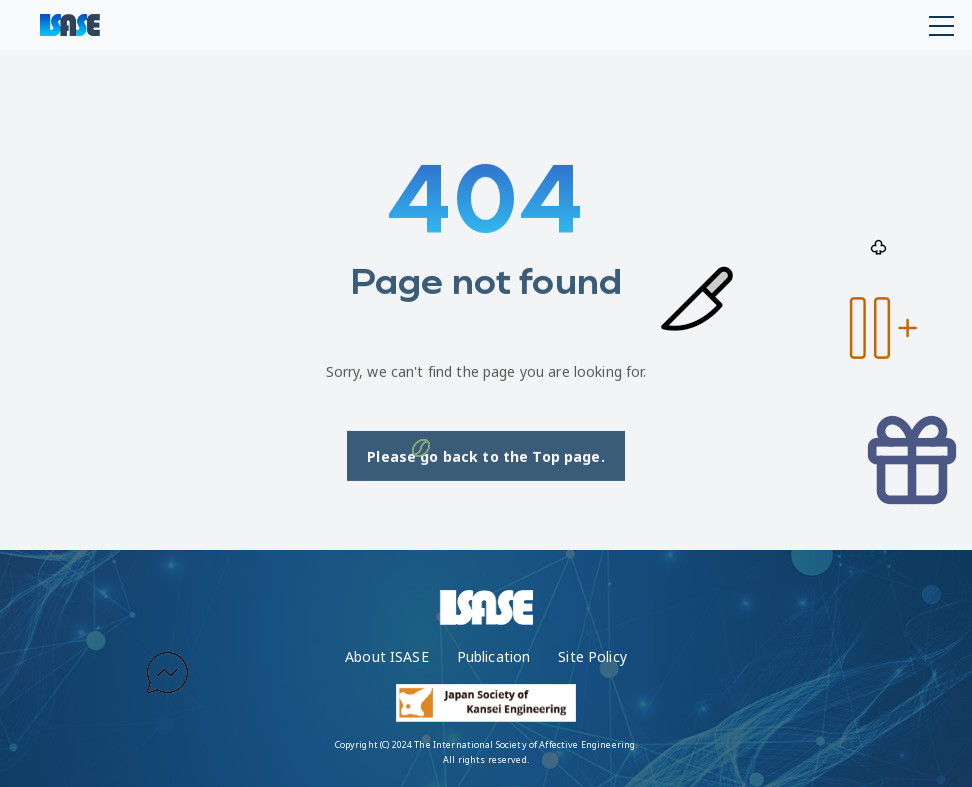  I want to click on browse coffee shops or cafés nearby, so click(421, 448).